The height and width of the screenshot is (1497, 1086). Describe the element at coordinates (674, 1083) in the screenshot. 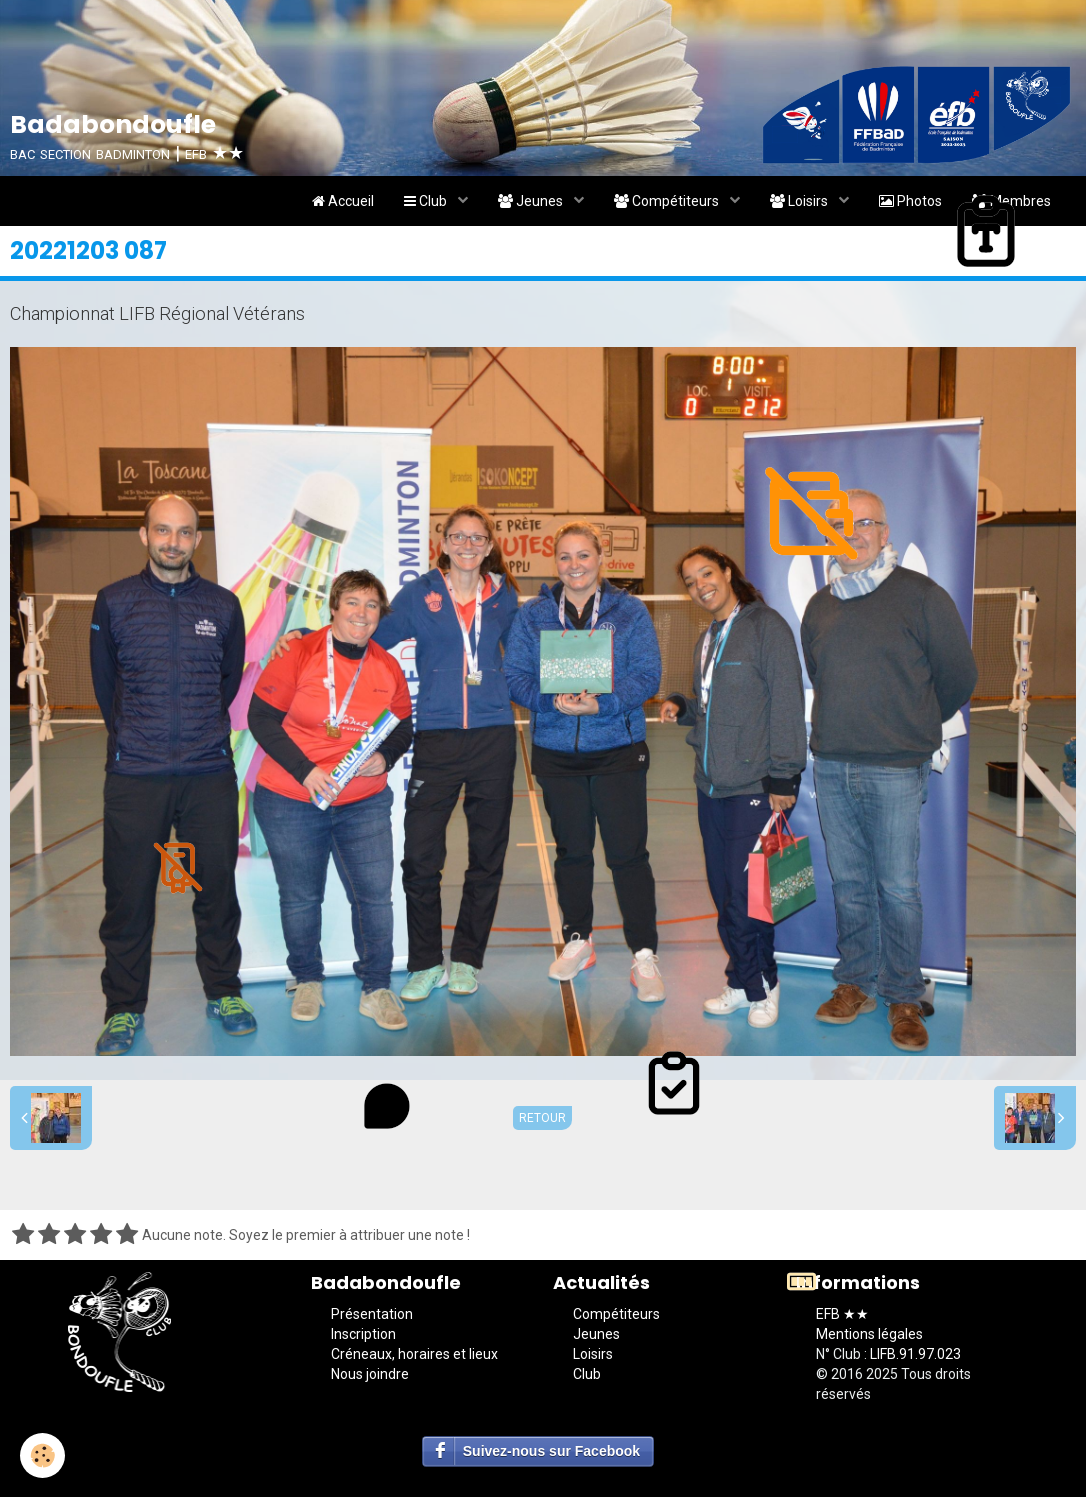

I see `mark task as complete` at that location.